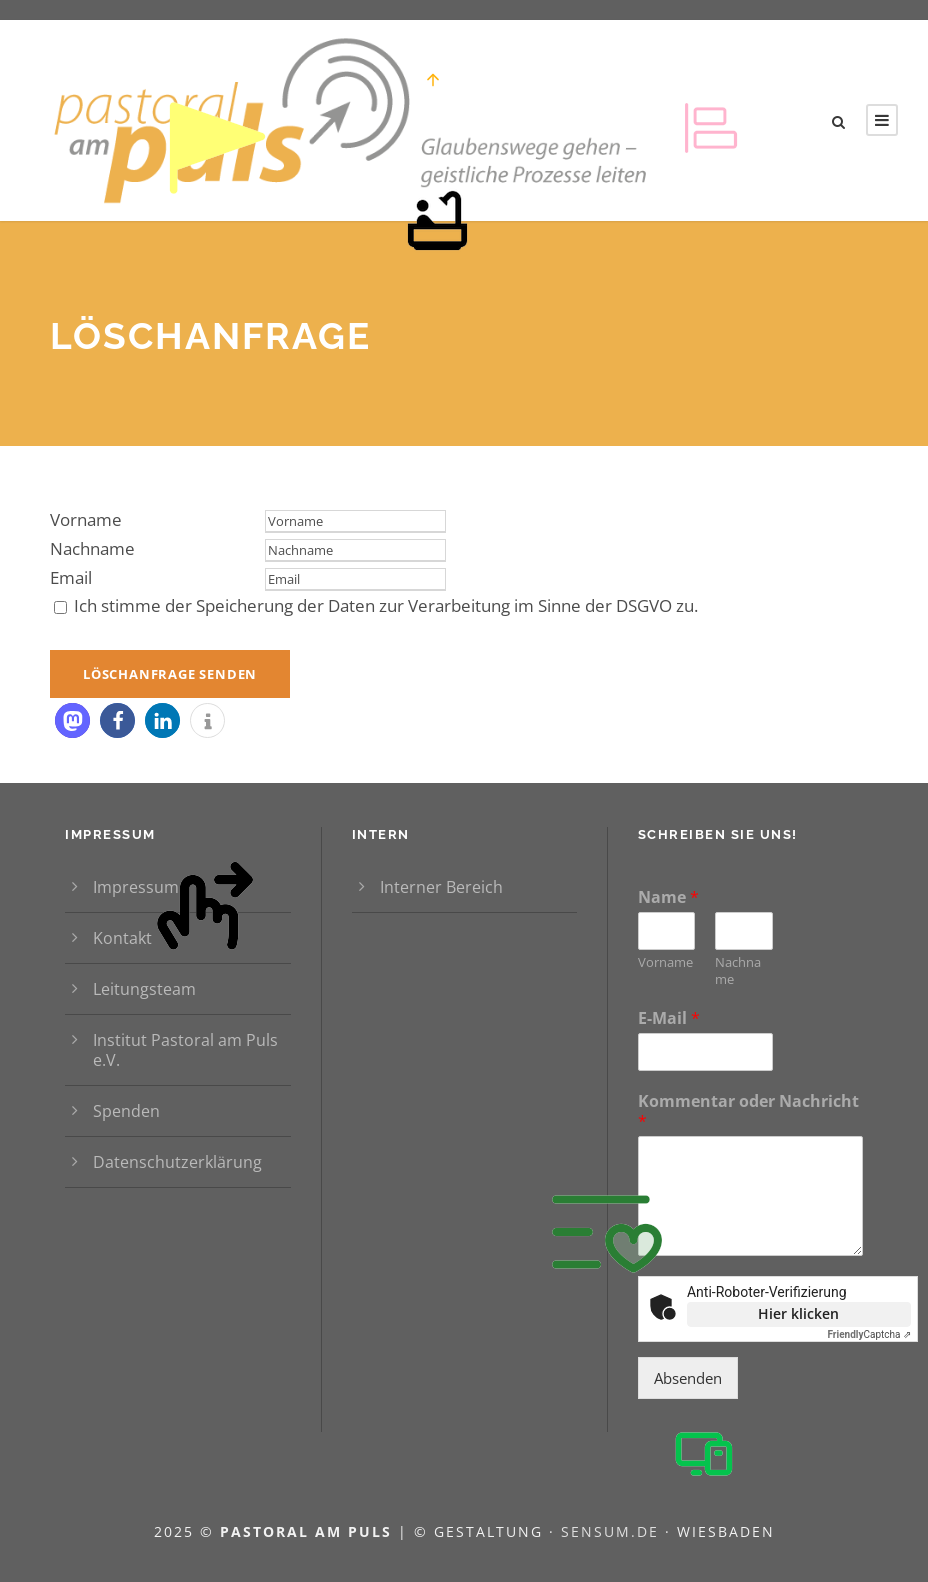 This screenshot has height=1582, width=928. Describe the element at coordinates (433, 80) in the screenshot. I see `scroll to top of page` at that location.